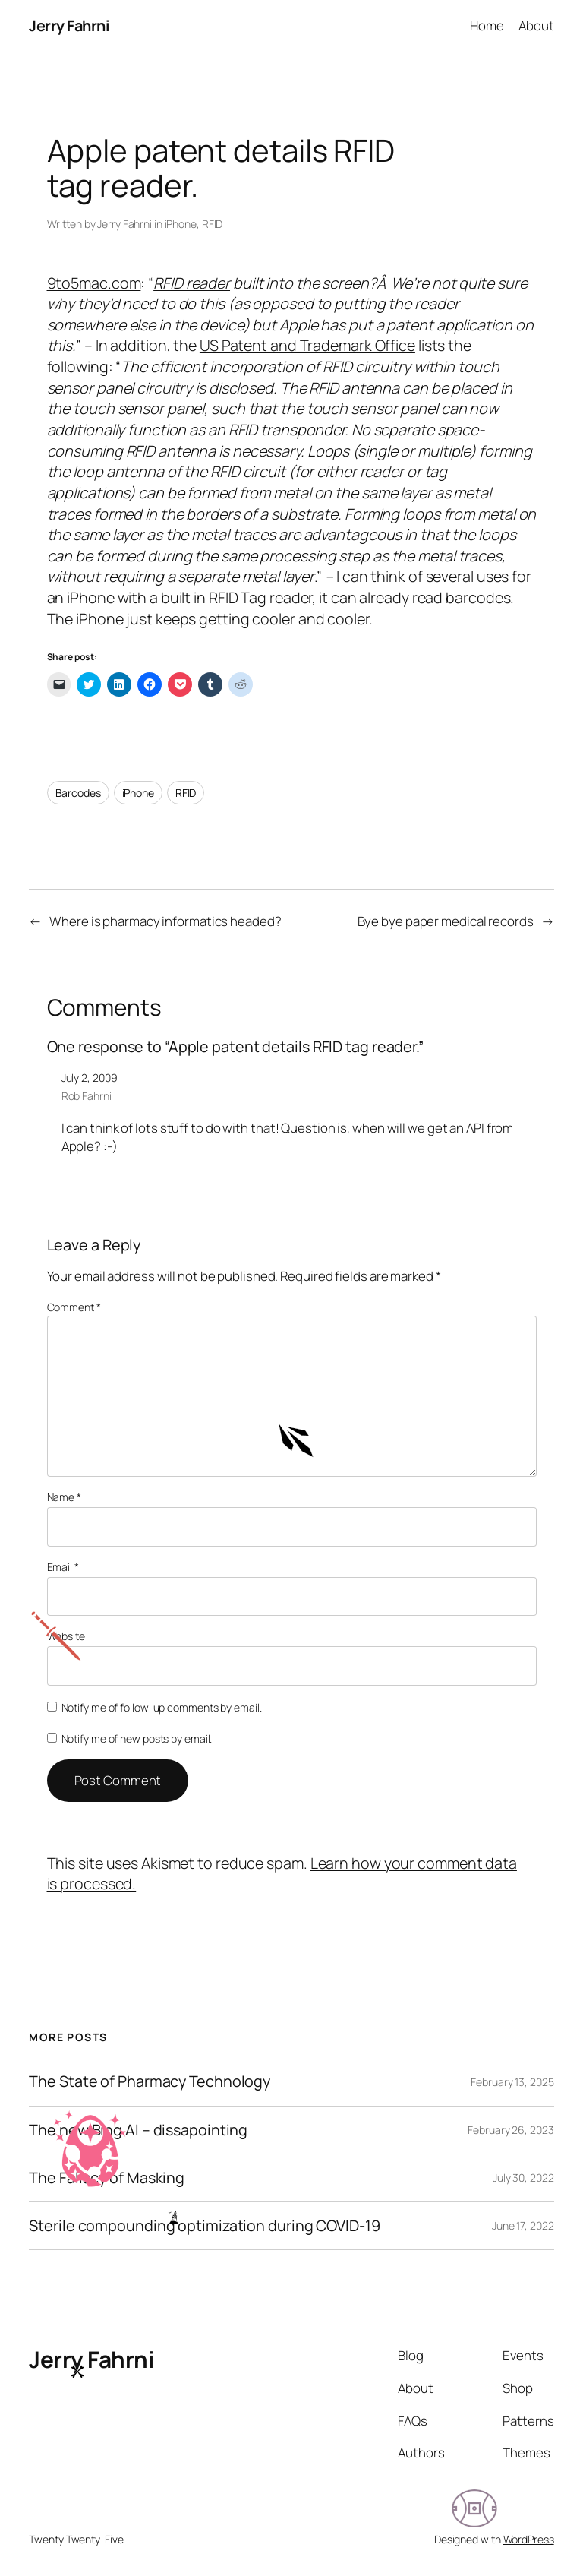 The image size is (583, 2576). I want to click on indicates a maritime or nautical feature, so click(173, 2217).